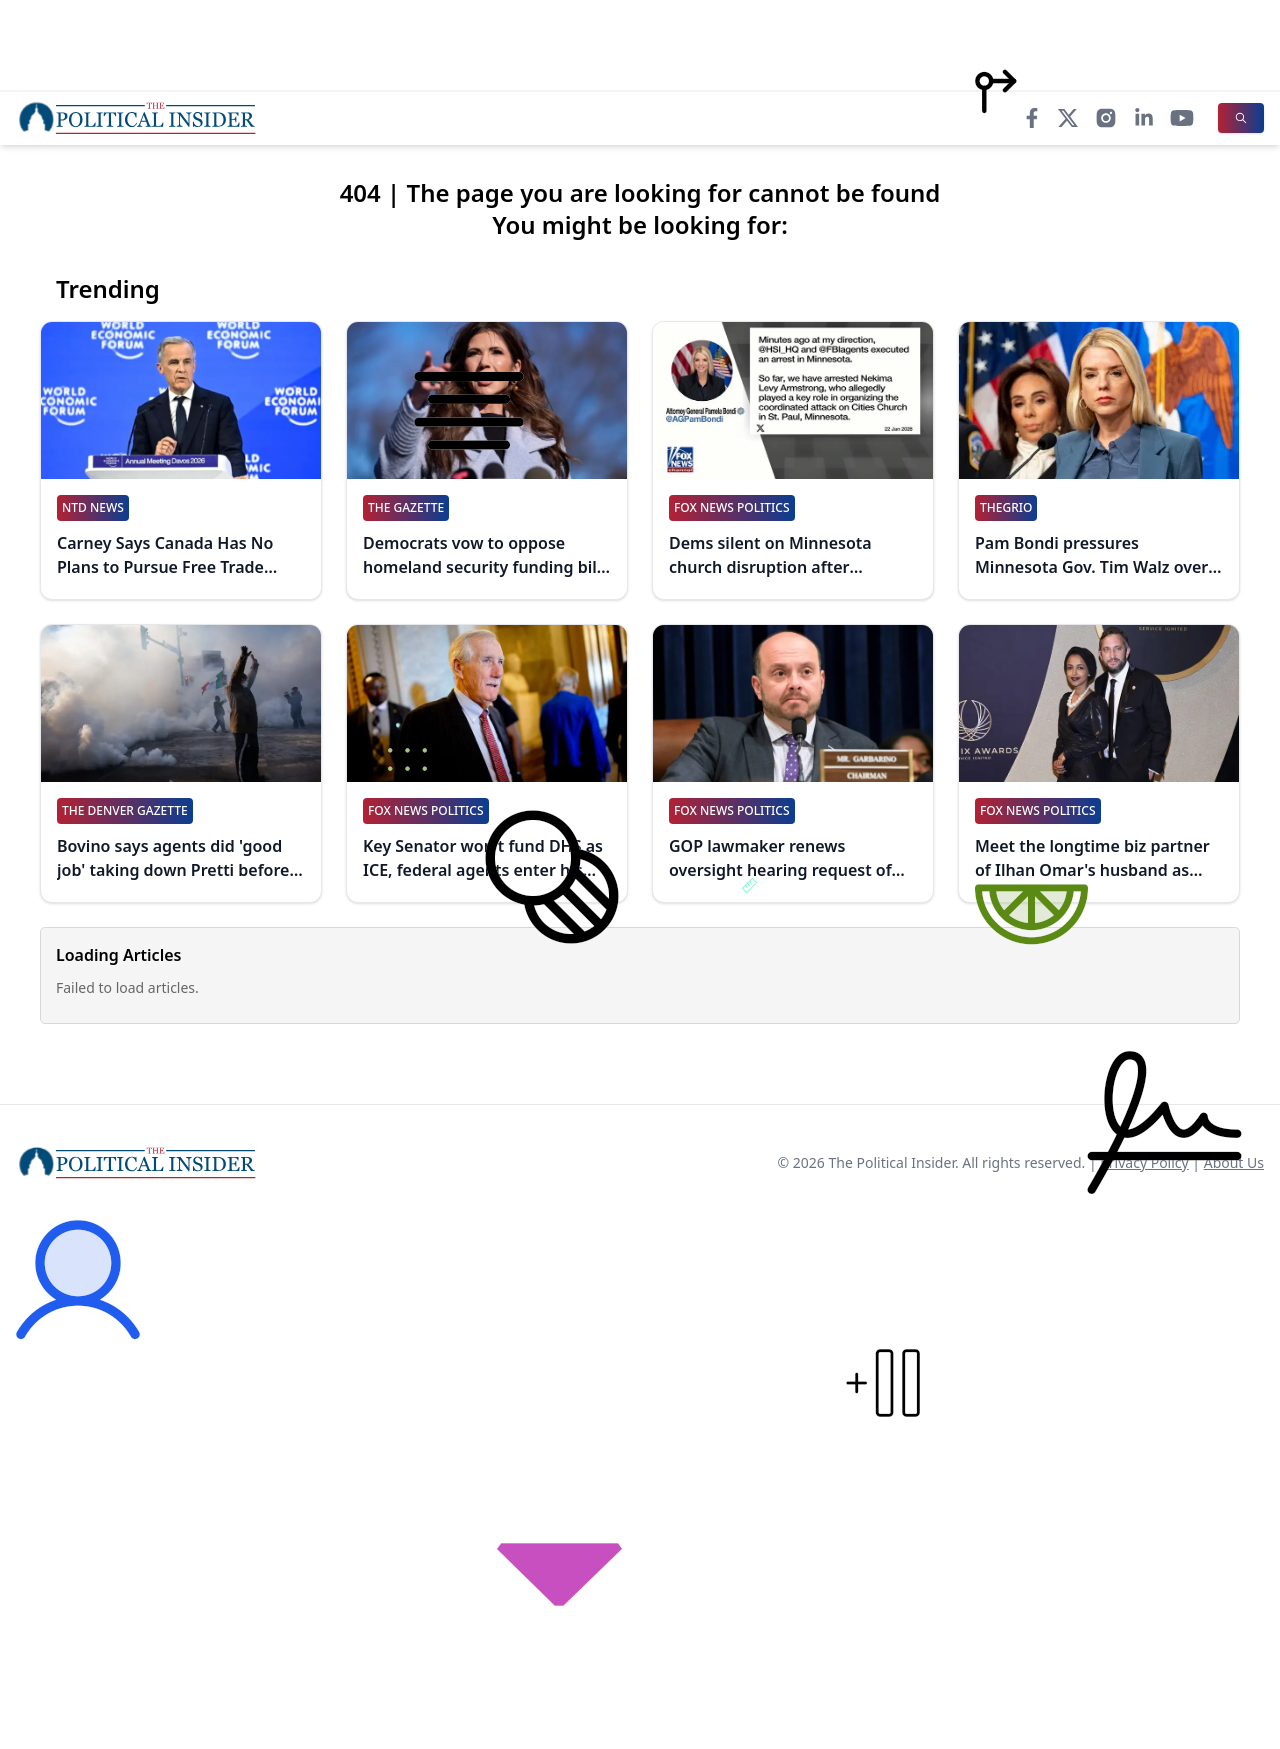 This screenshot has height=1749, width=1280. What do you see at coordinates (1164, 1122) in the screenshot?
I see `add your signature to a document` at bounding box center [1164, 1122].